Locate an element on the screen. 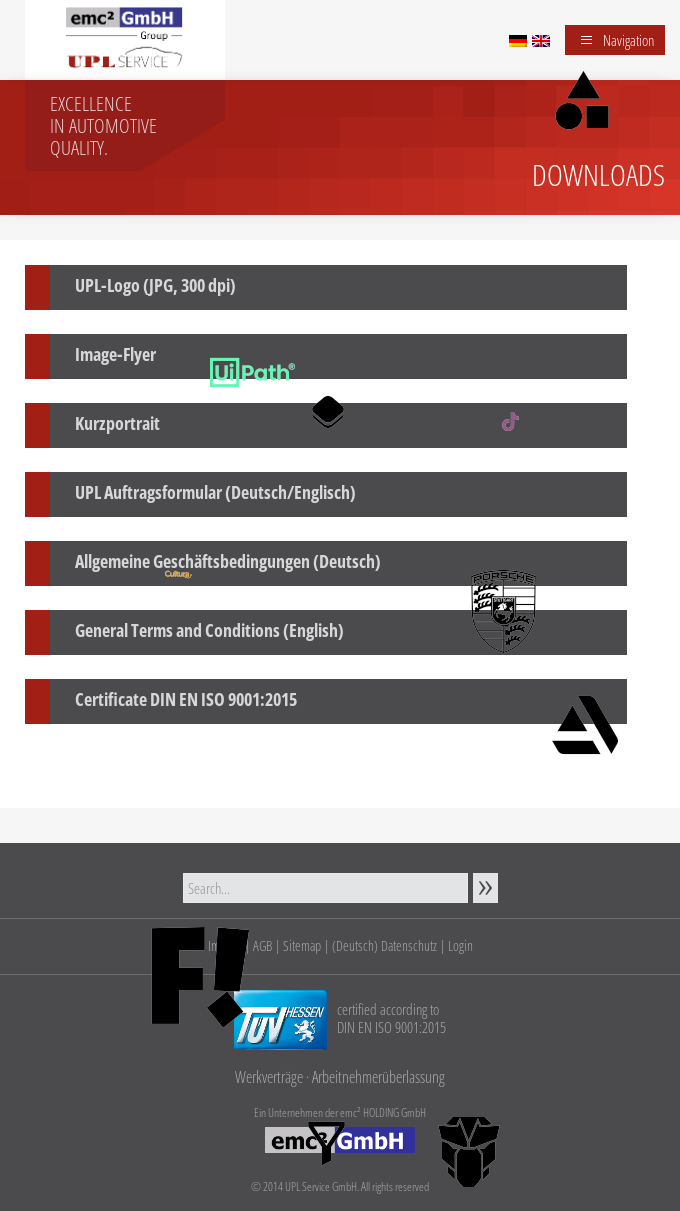  navigate to the Cultura website or app is located at coordinates (178, 574).